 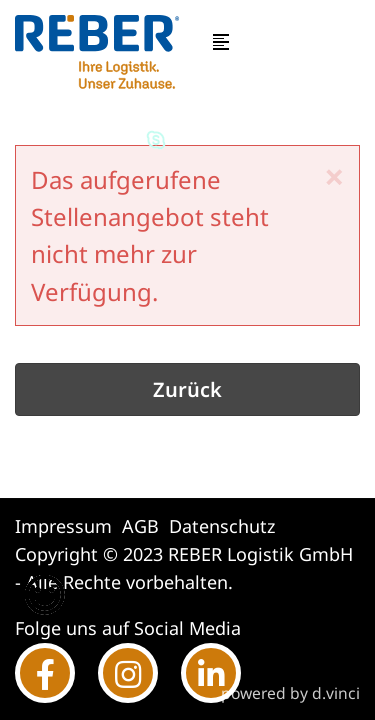 What do you see at coordinates (221, 42) in the screenshot?
I see `align text to the left` at bounding box center [221, 42].